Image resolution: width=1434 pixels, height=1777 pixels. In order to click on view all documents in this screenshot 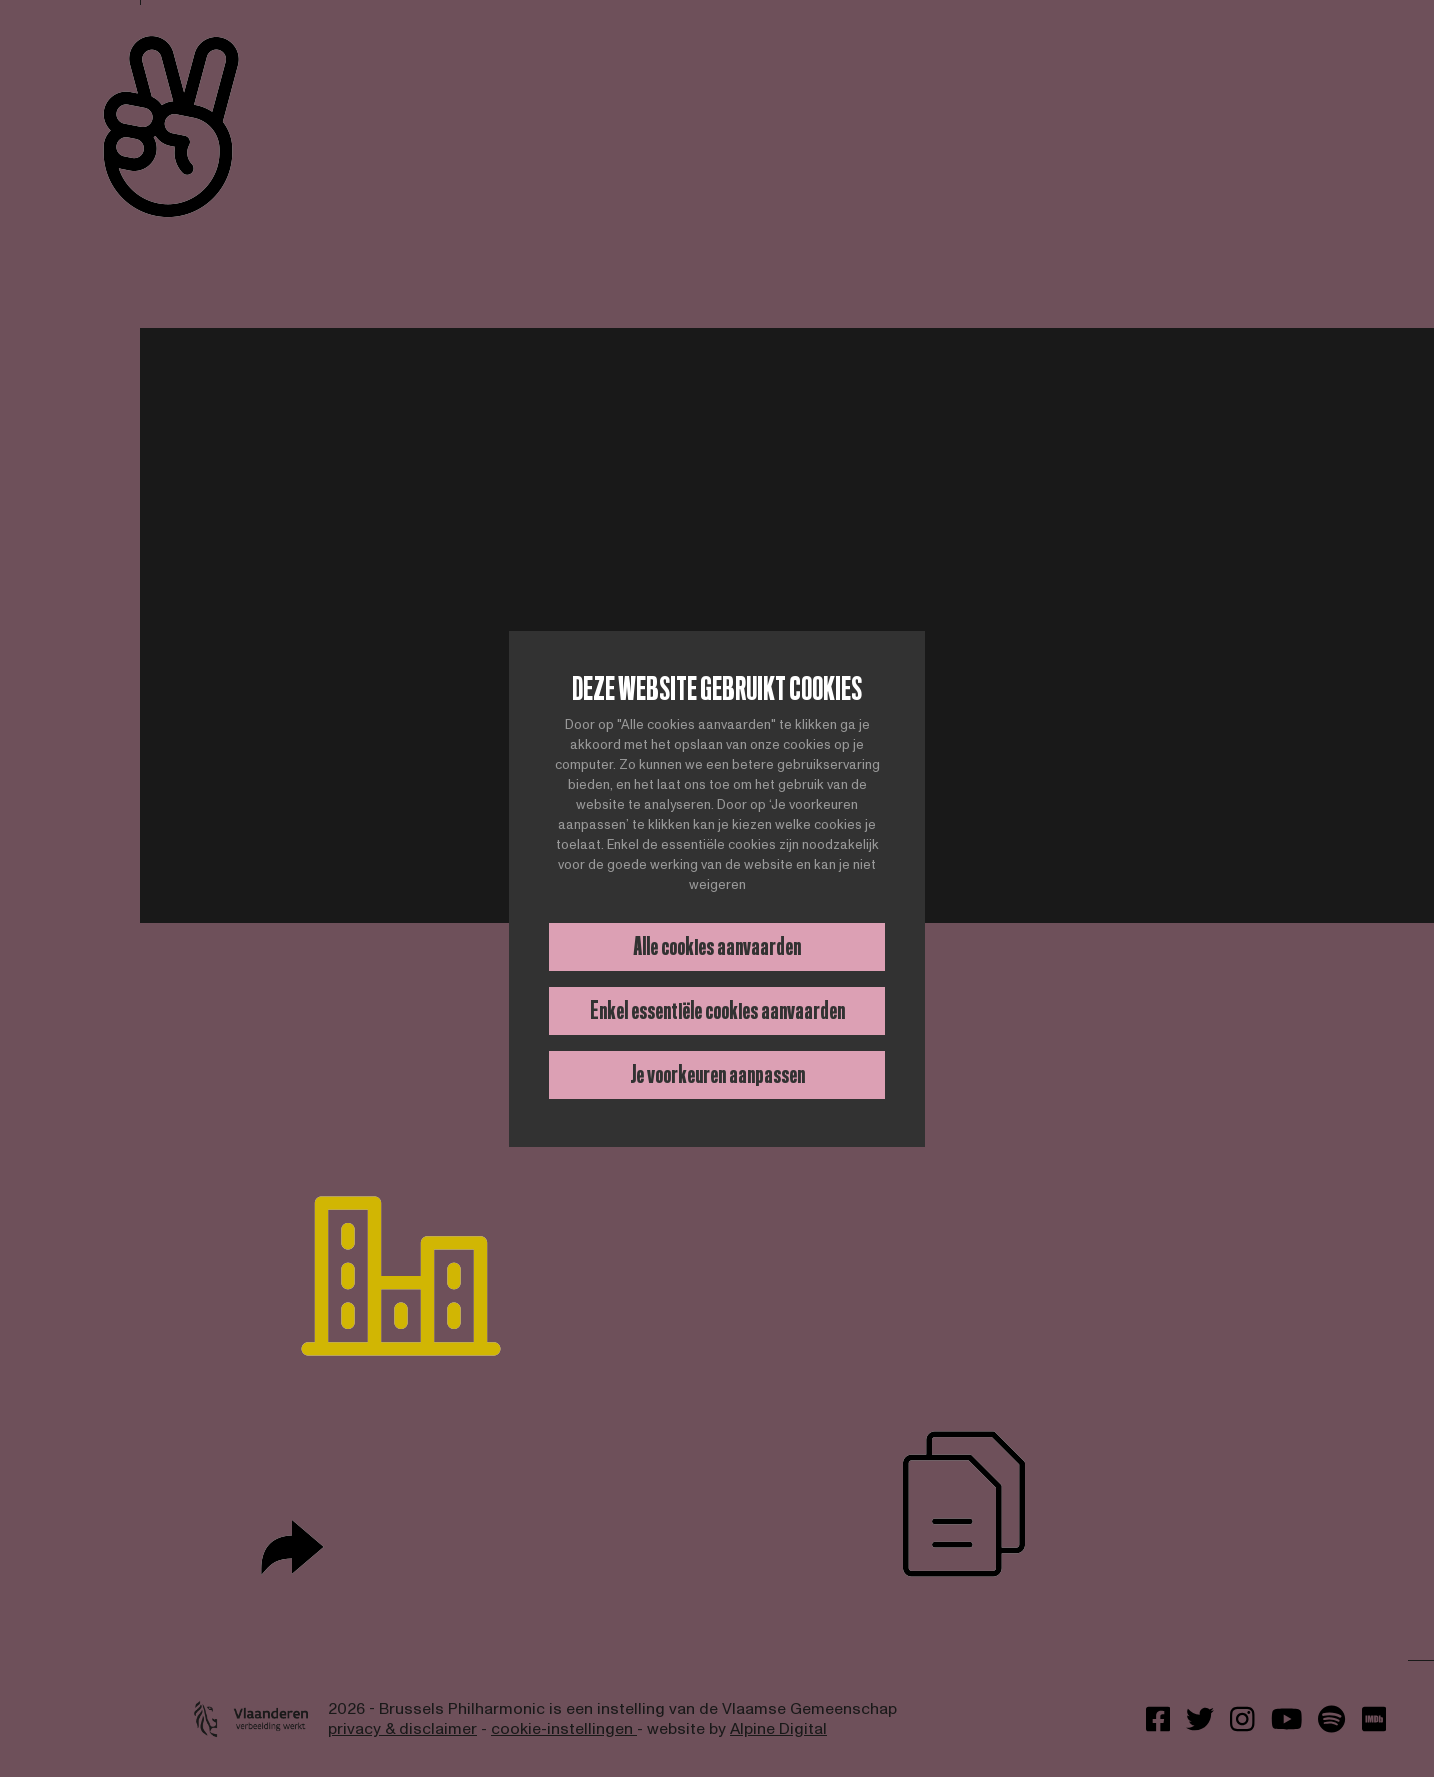, I will do `click(964, 1504)`.